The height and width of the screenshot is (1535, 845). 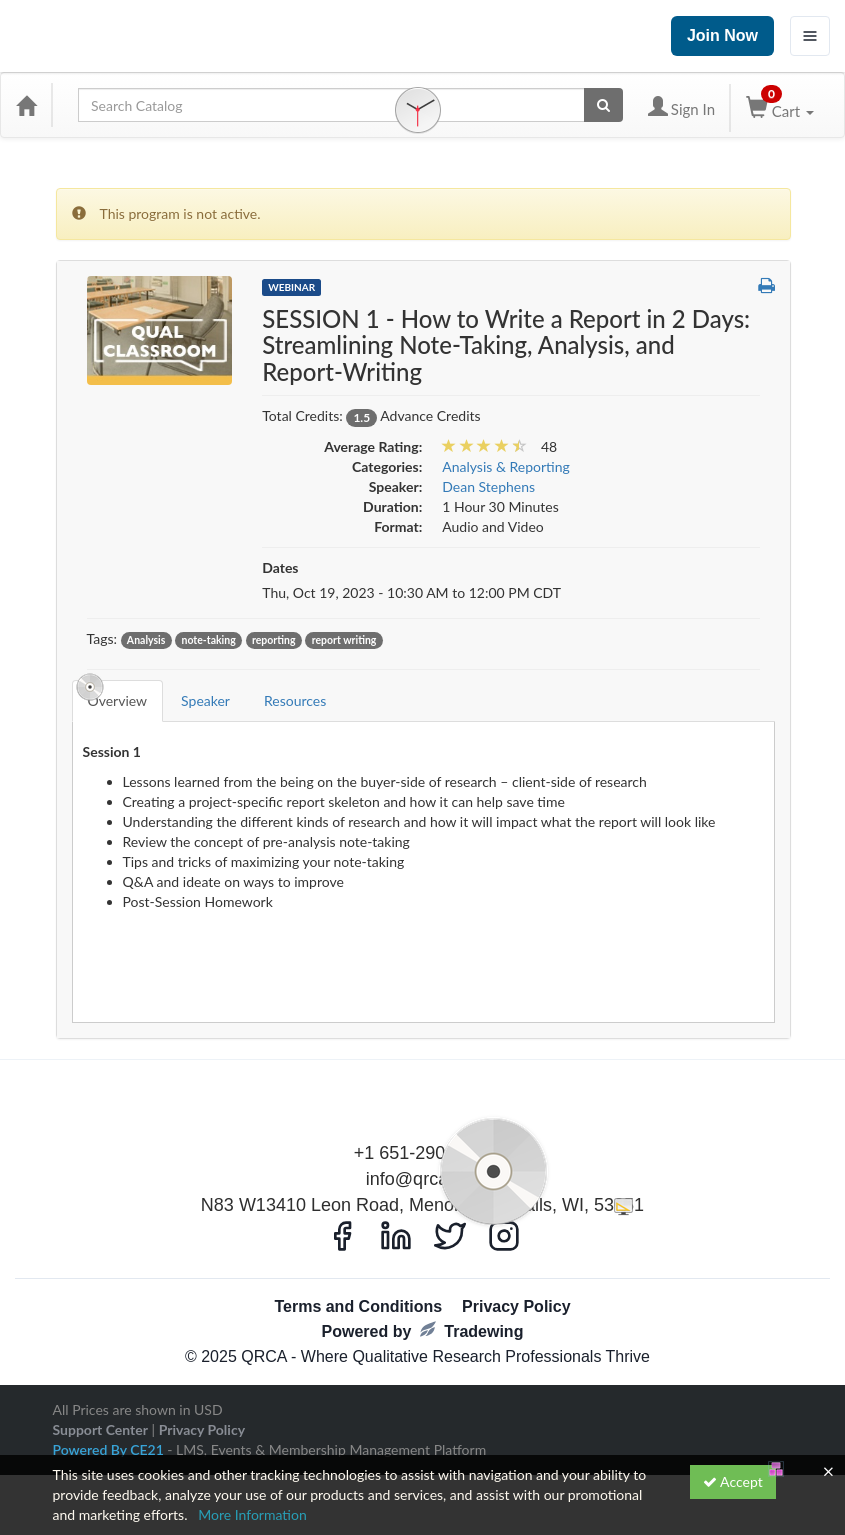 I want to click on indicates a CD-R or recordable disc media, so click(x=493, y=1171).